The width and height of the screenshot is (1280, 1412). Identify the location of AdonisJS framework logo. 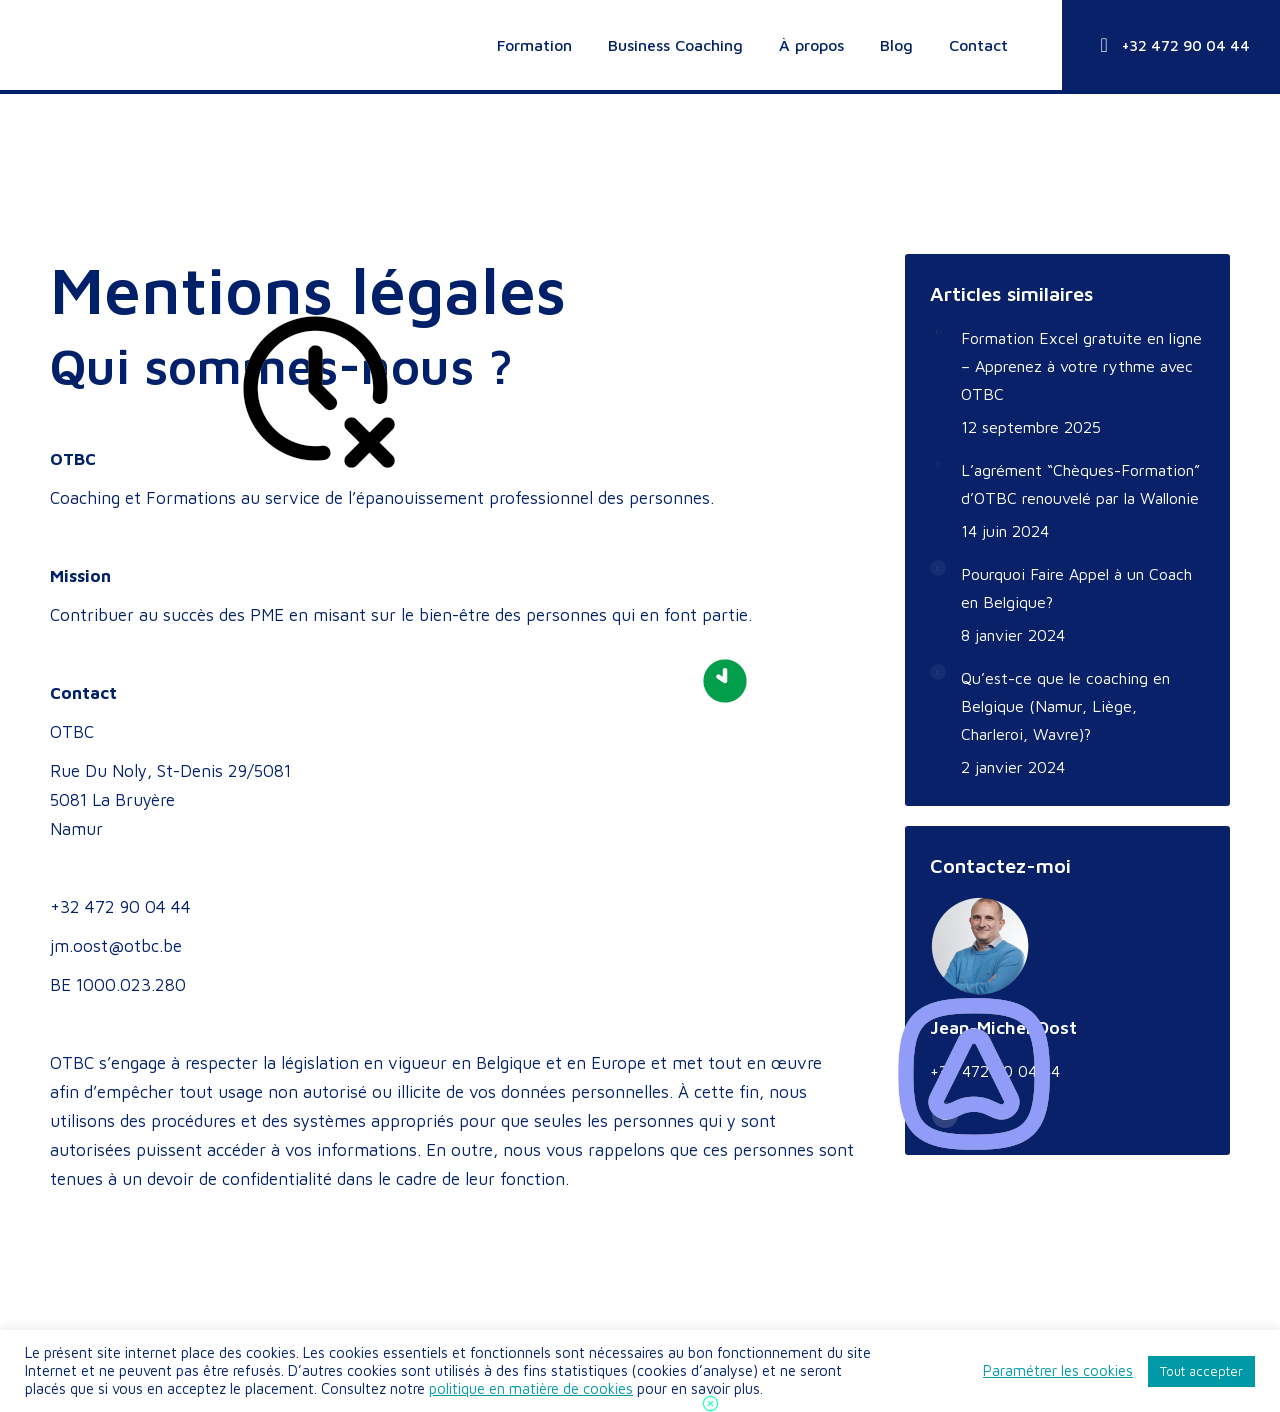
(974, 1074).